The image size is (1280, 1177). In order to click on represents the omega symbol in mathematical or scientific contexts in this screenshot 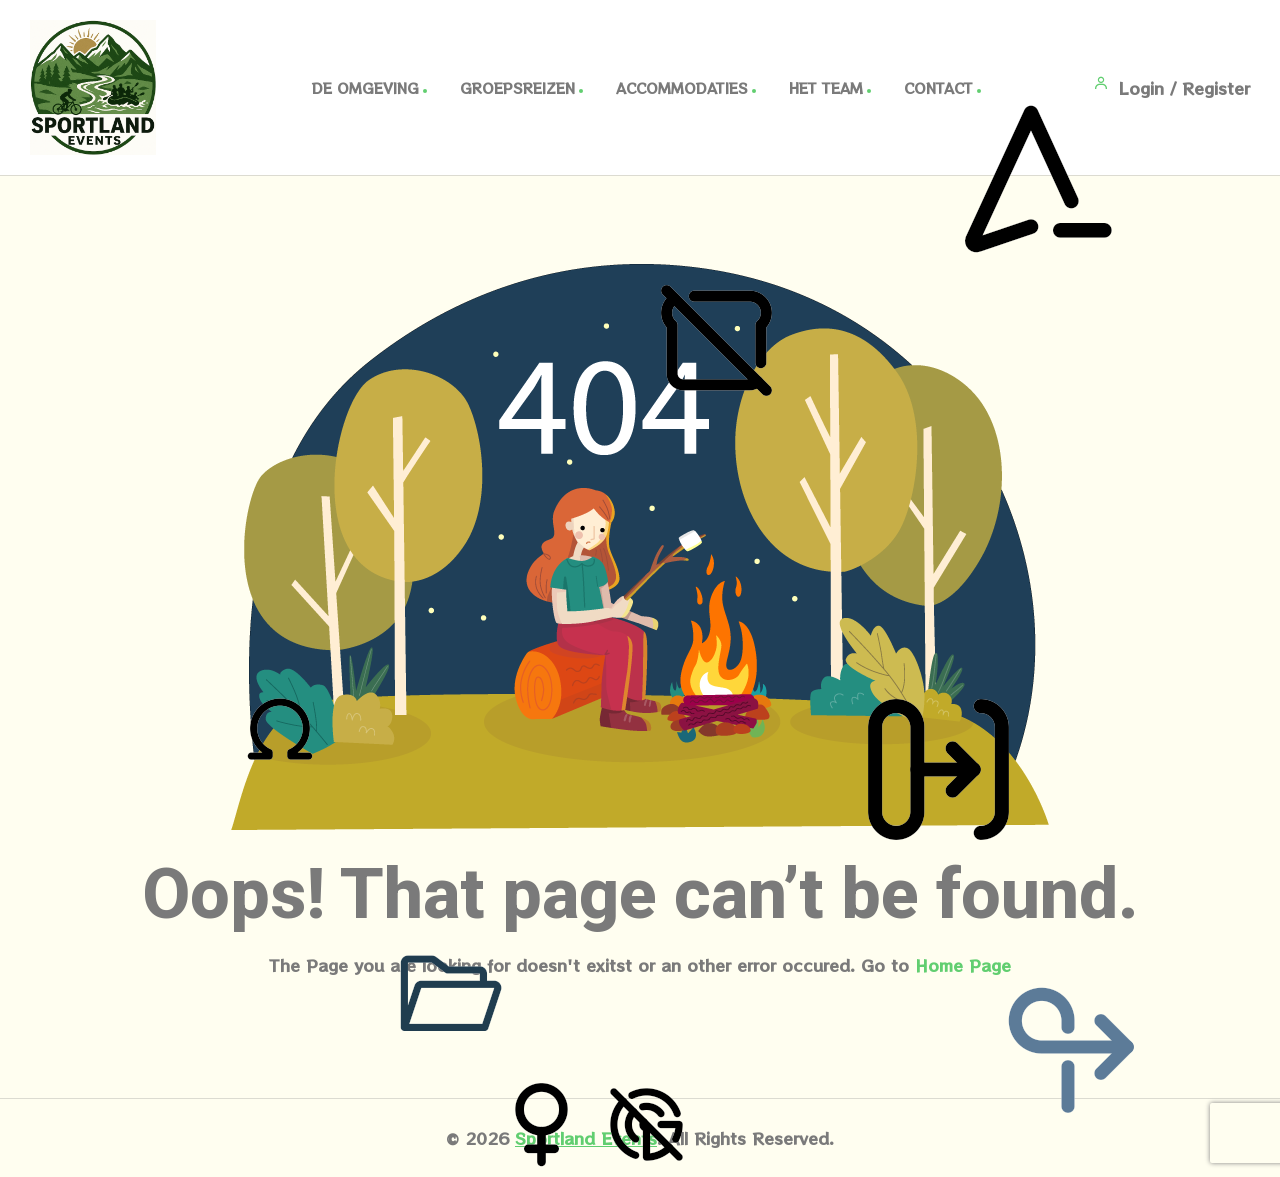, I will do `click(280, 731)`.